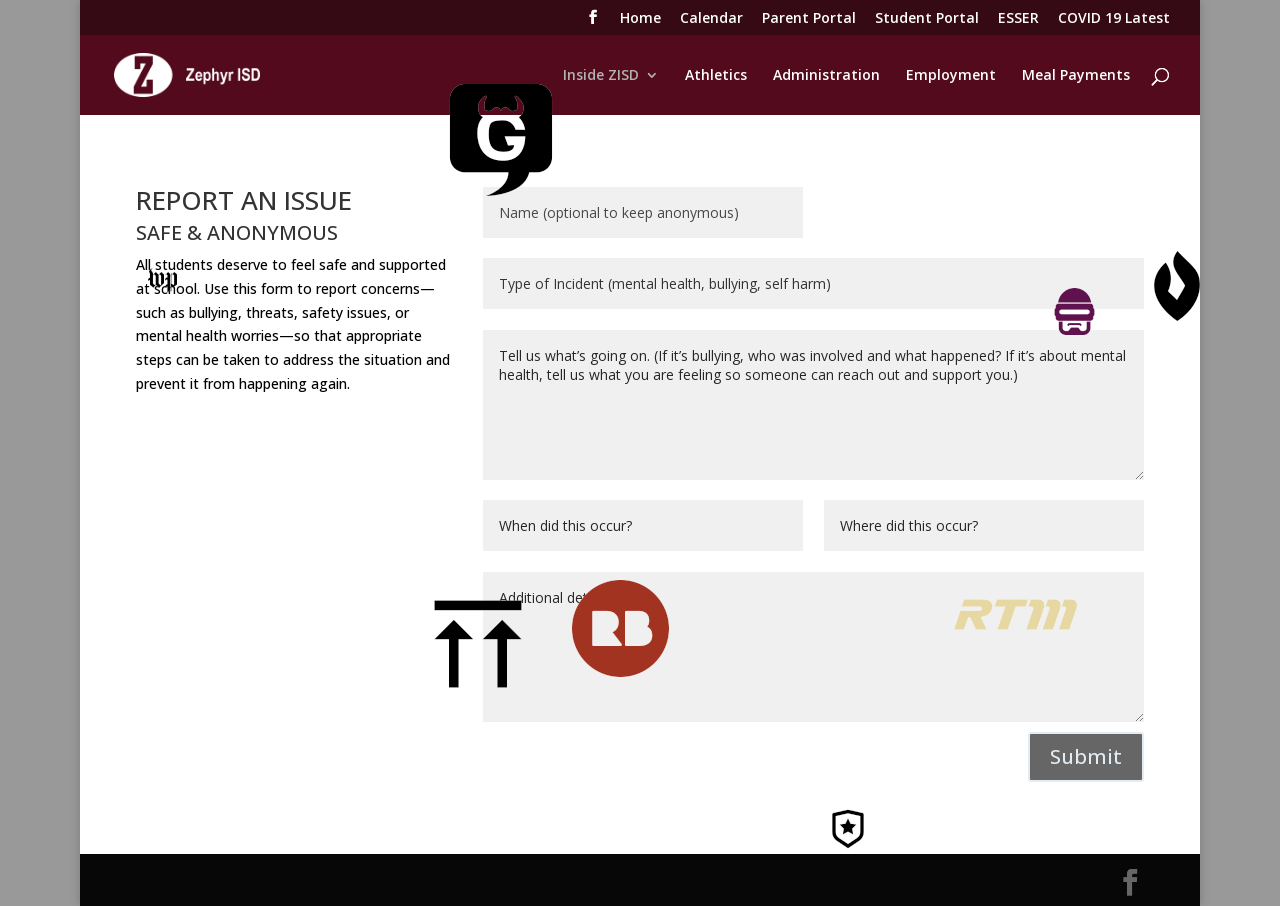  Describe the element at coordinates (1074, 311) in the screenshot. I see `rubocop ruby code linter logo` at that location.